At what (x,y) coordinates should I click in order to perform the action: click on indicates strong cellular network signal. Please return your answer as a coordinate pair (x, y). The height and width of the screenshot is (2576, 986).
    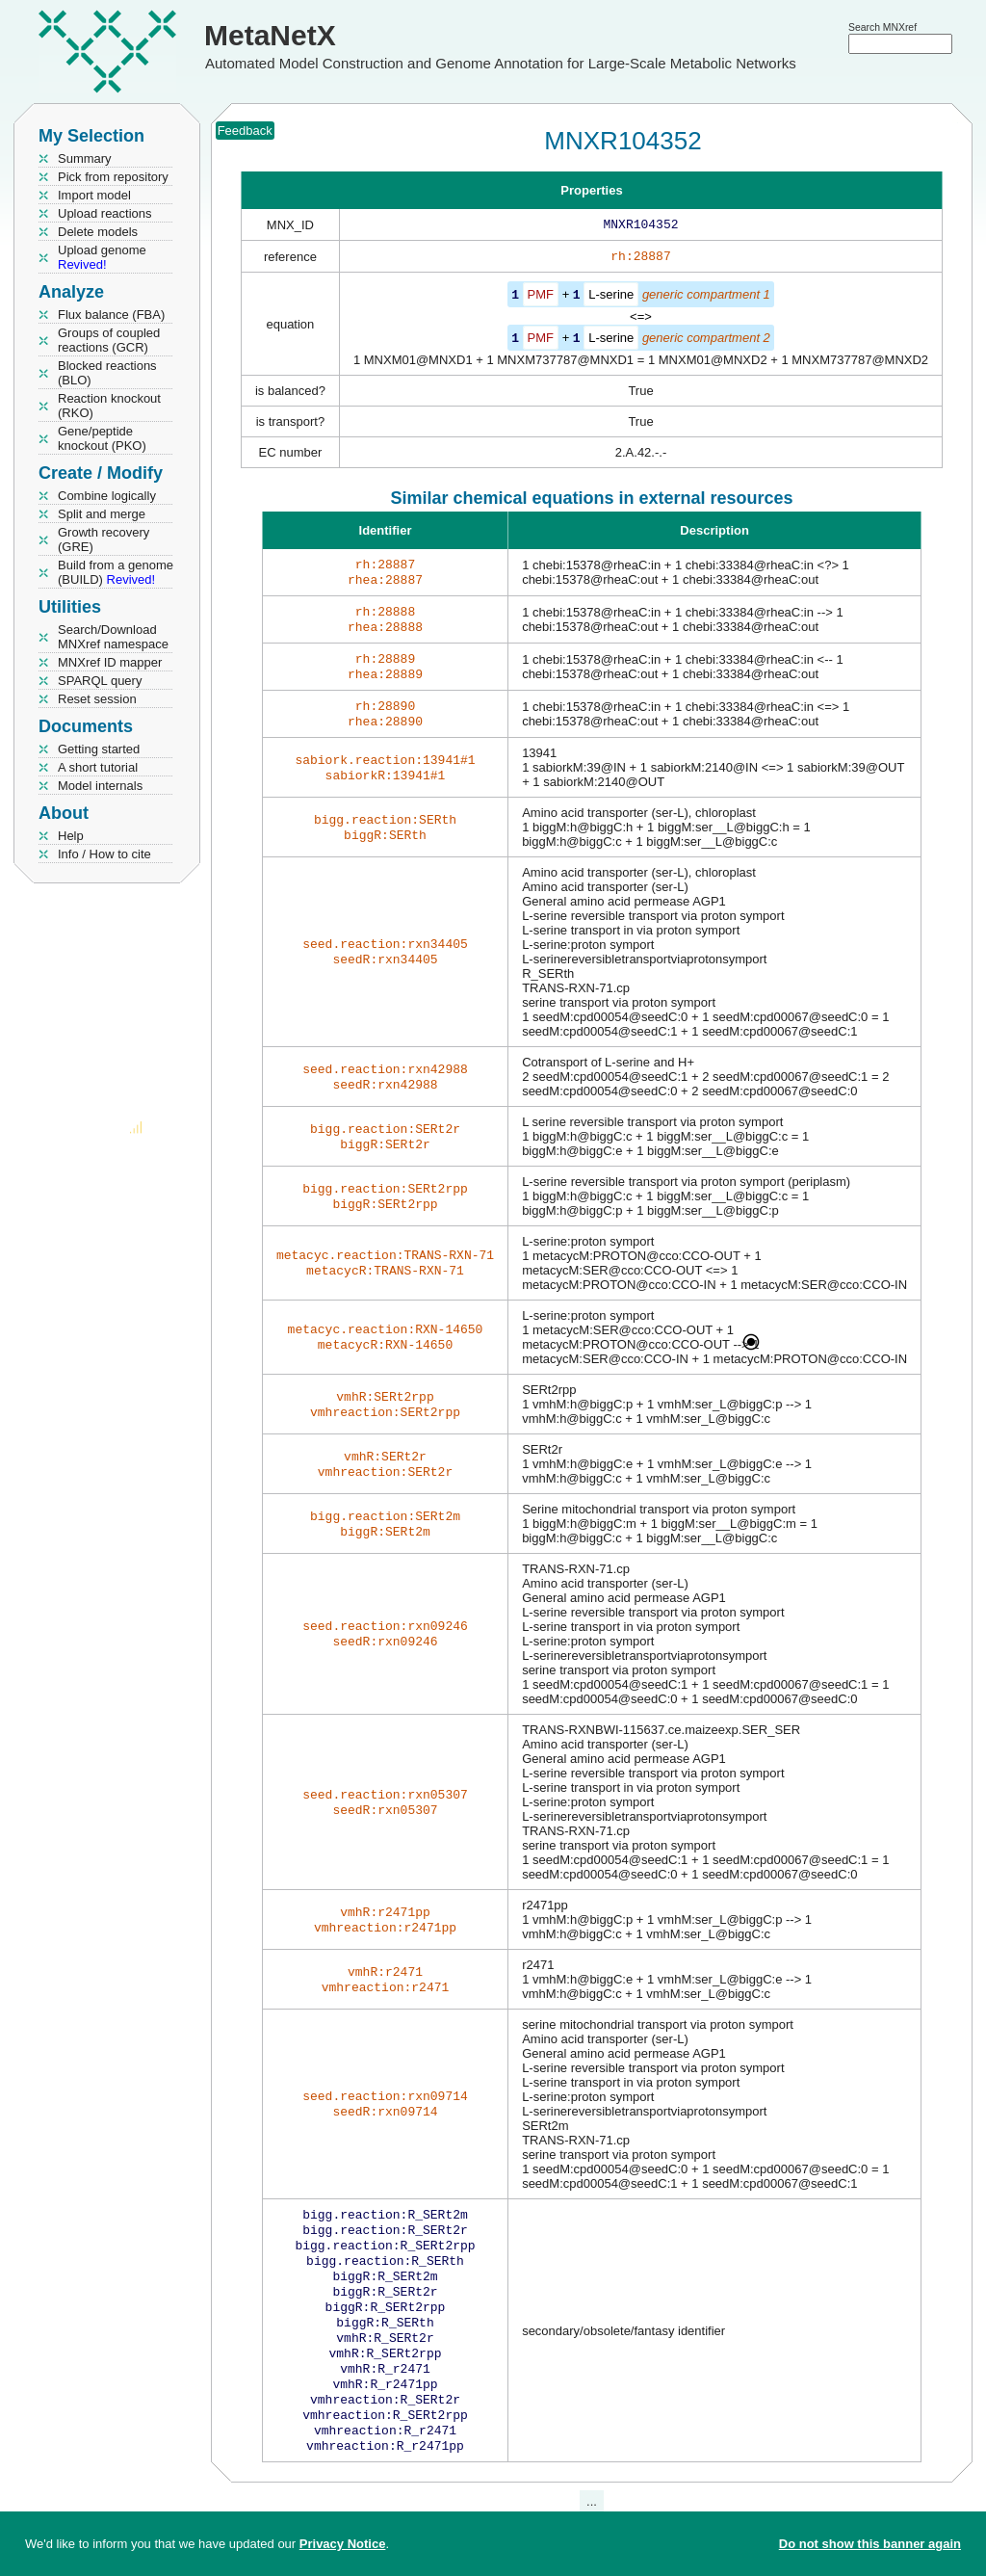
    Looking at the image, I should click on (138, 1126).